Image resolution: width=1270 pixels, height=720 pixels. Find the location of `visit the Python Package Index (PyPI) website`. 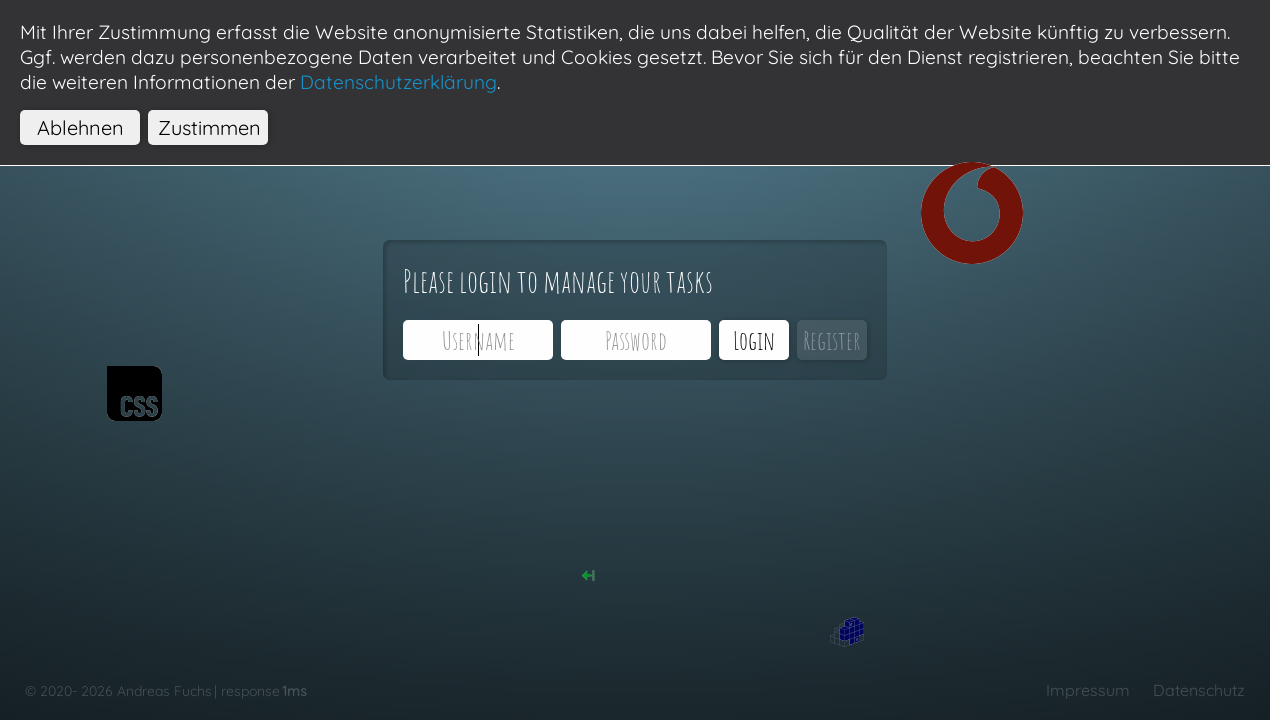

visit the Python Package Index (PyPI) website is located at coordinates (847, 632).